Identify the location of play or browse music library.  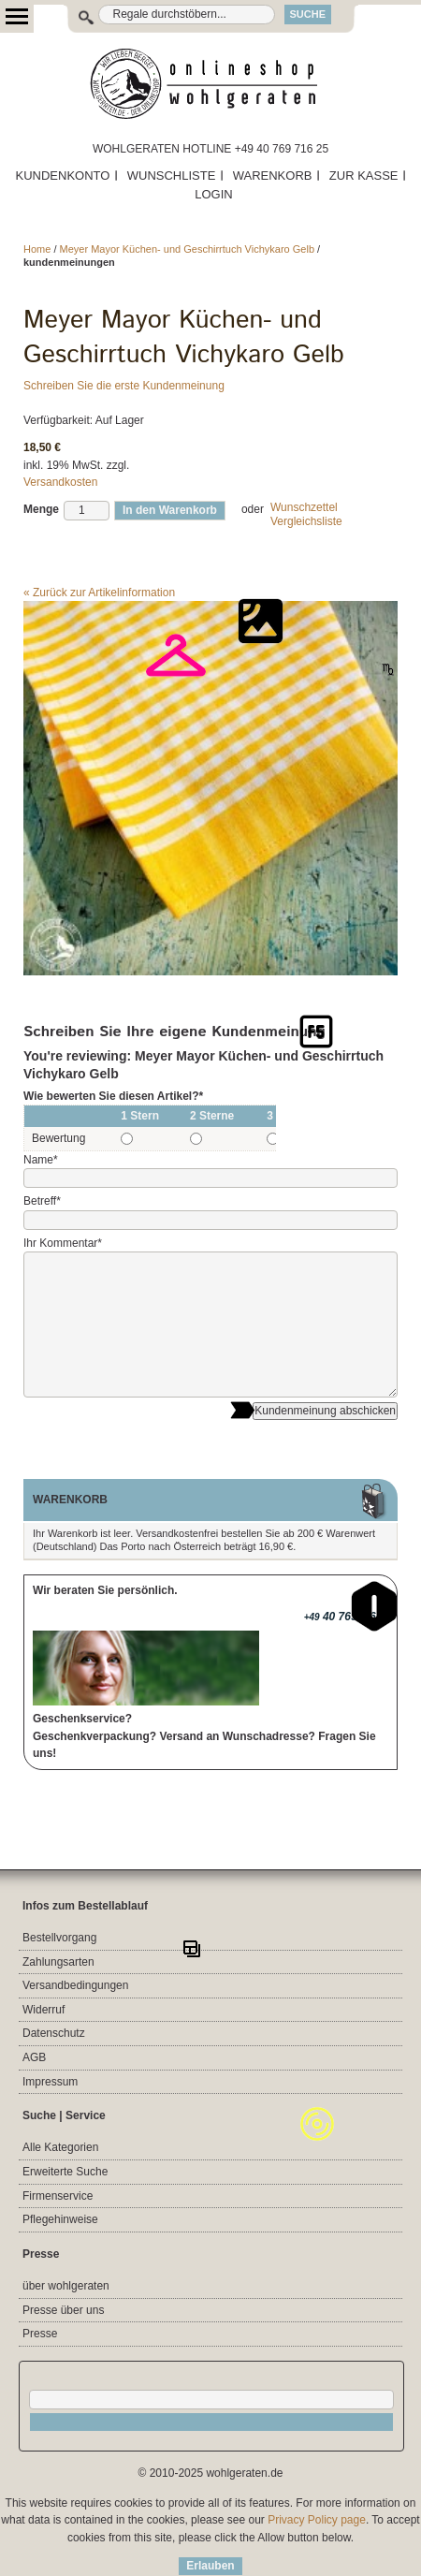
(317, 2124).